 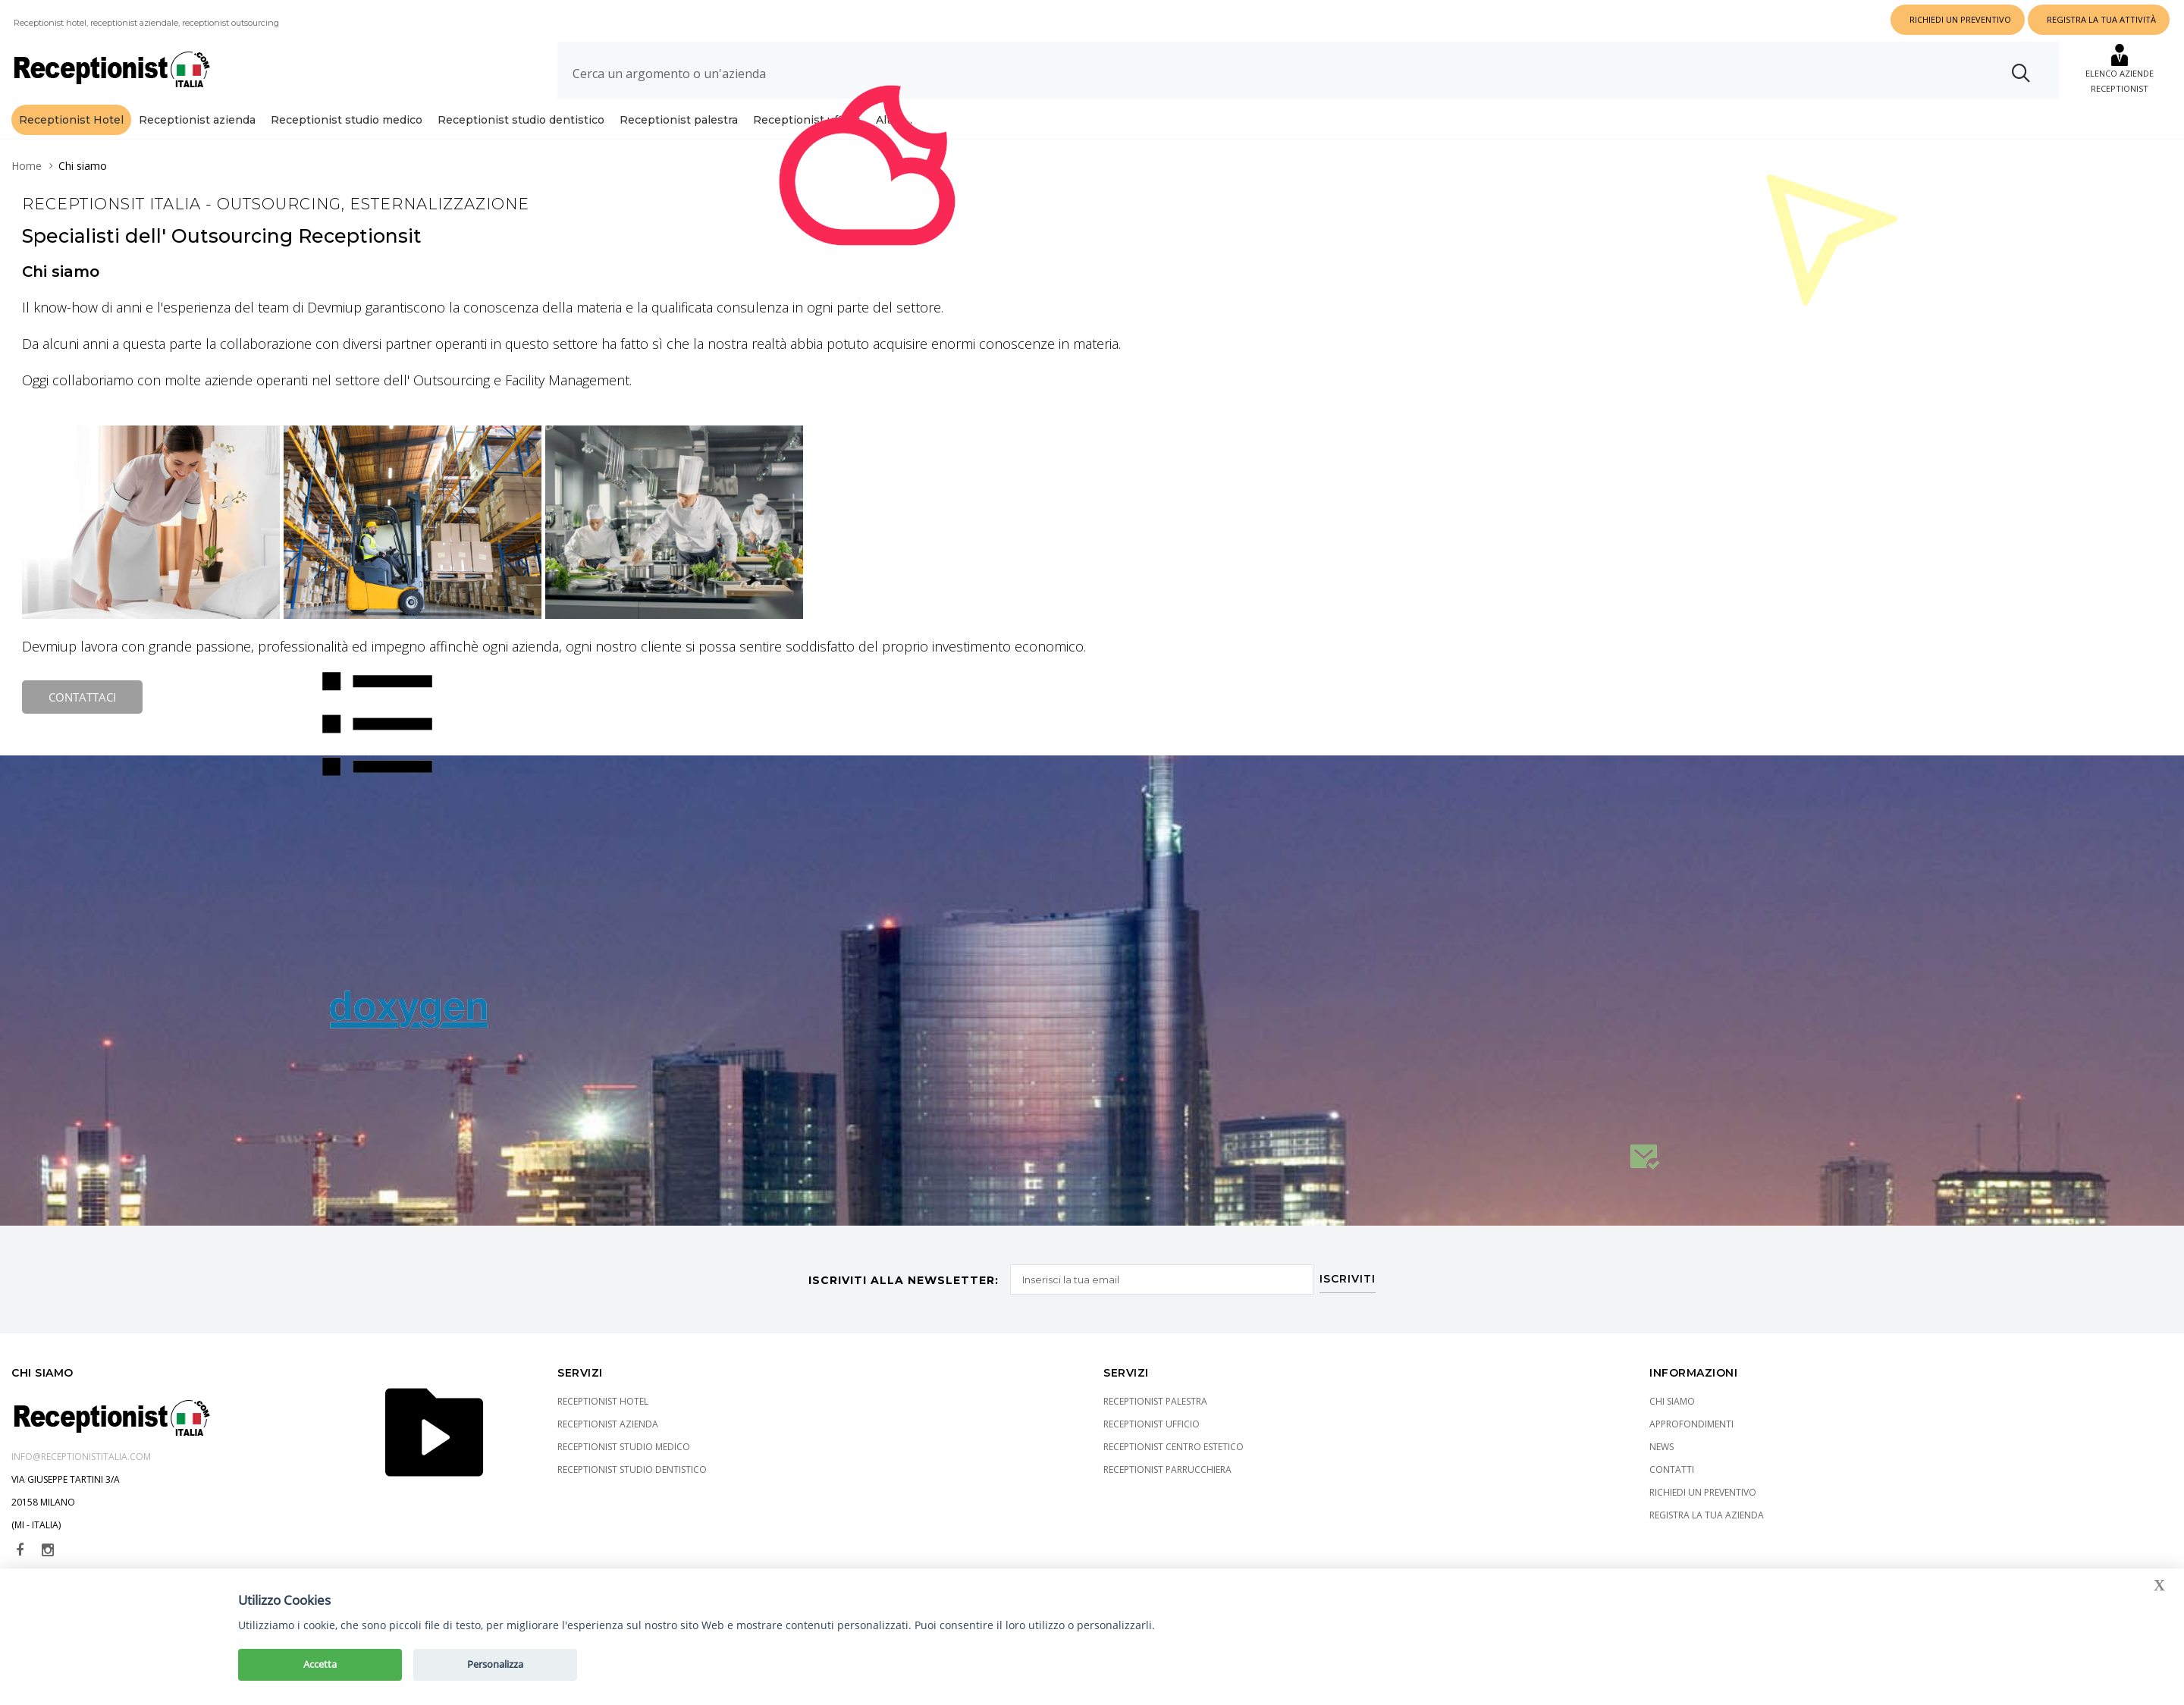 What do you see at coordinates (377, 724) in the screenshot?
I see `view checklist or task list` at bounding box center [377, 724].